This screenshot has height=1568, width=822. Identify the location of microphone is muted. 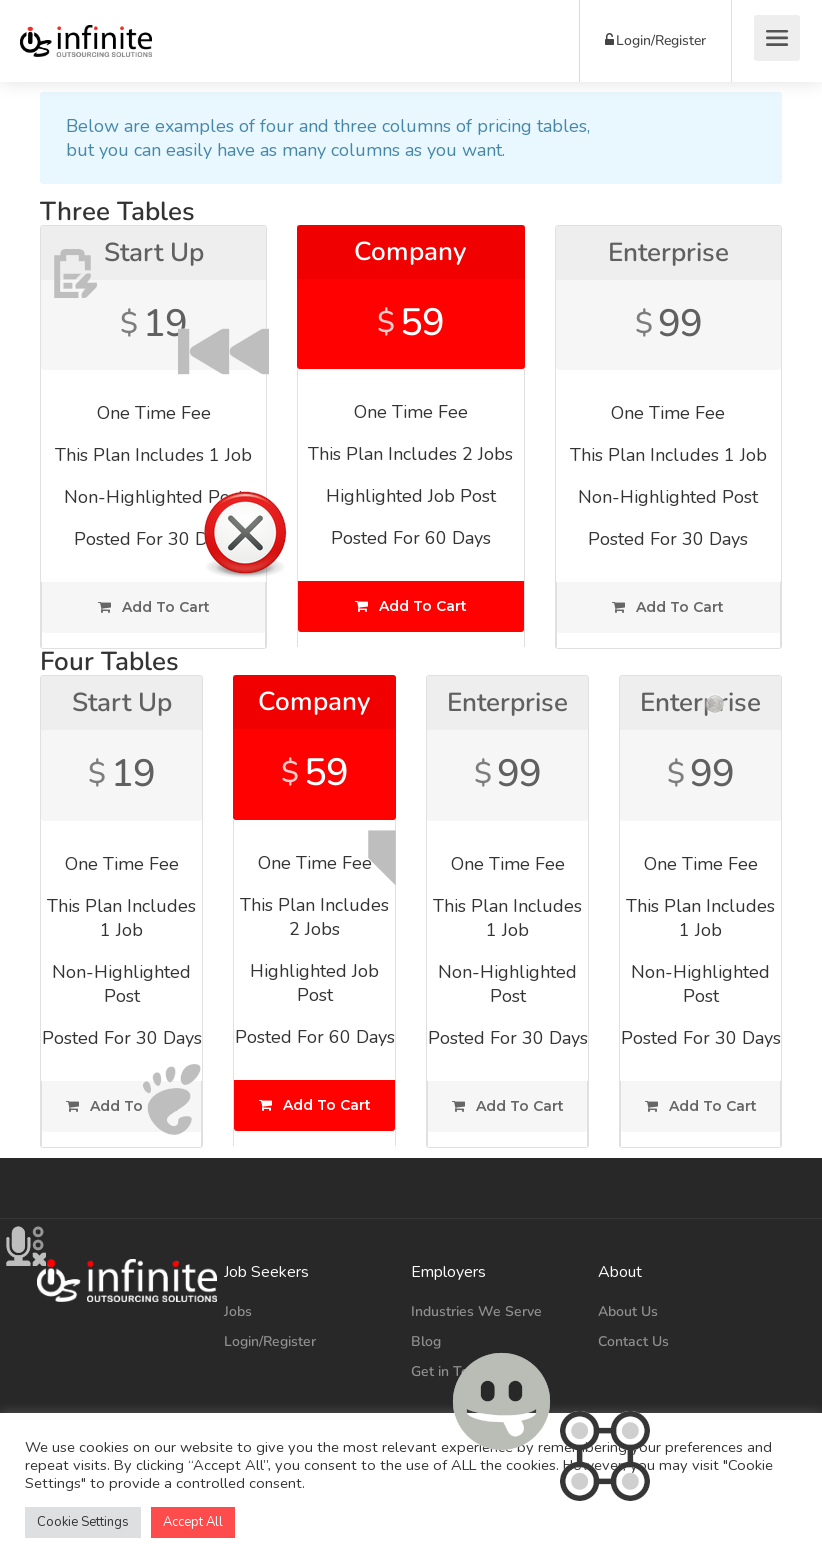
(25, 1245).